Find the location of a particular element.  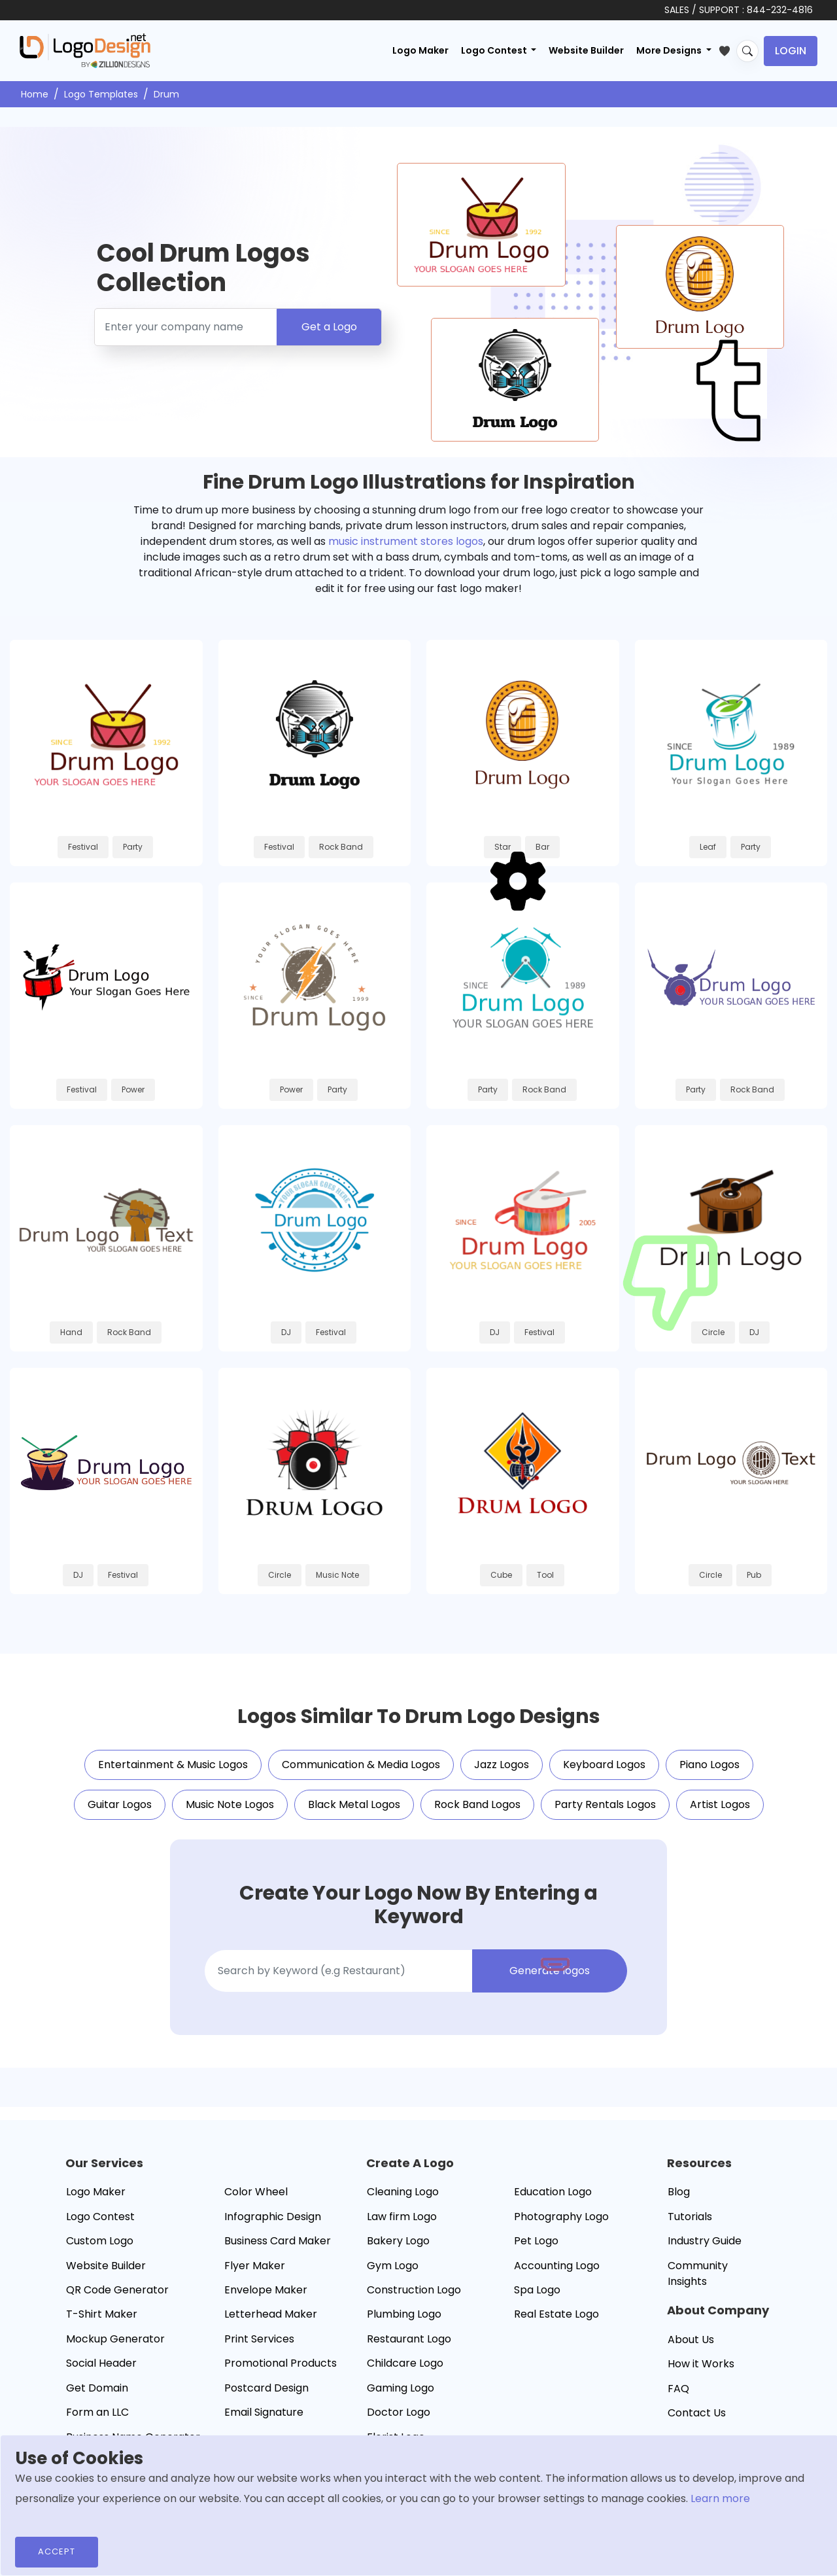

access settings or preferences is located at coordinates (518, 881).